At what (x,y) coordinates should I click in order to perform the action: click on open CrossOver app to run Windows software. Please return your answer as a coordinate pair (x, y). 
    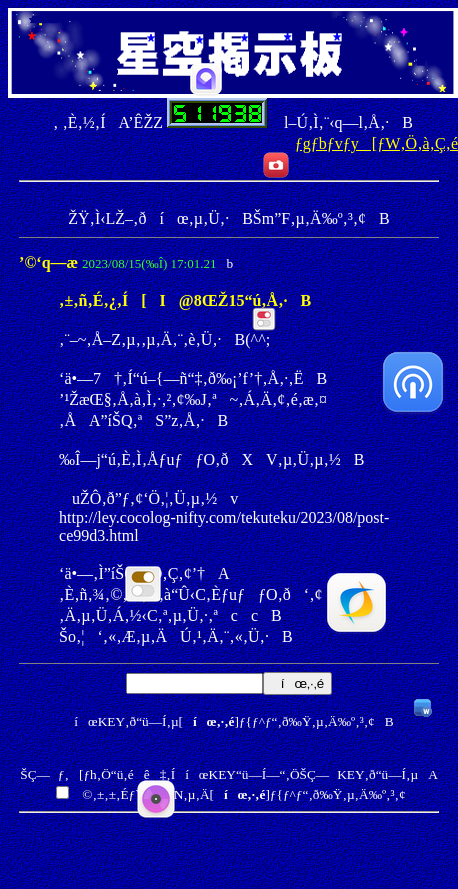
    Looking at the image, I should click on (356, 602).